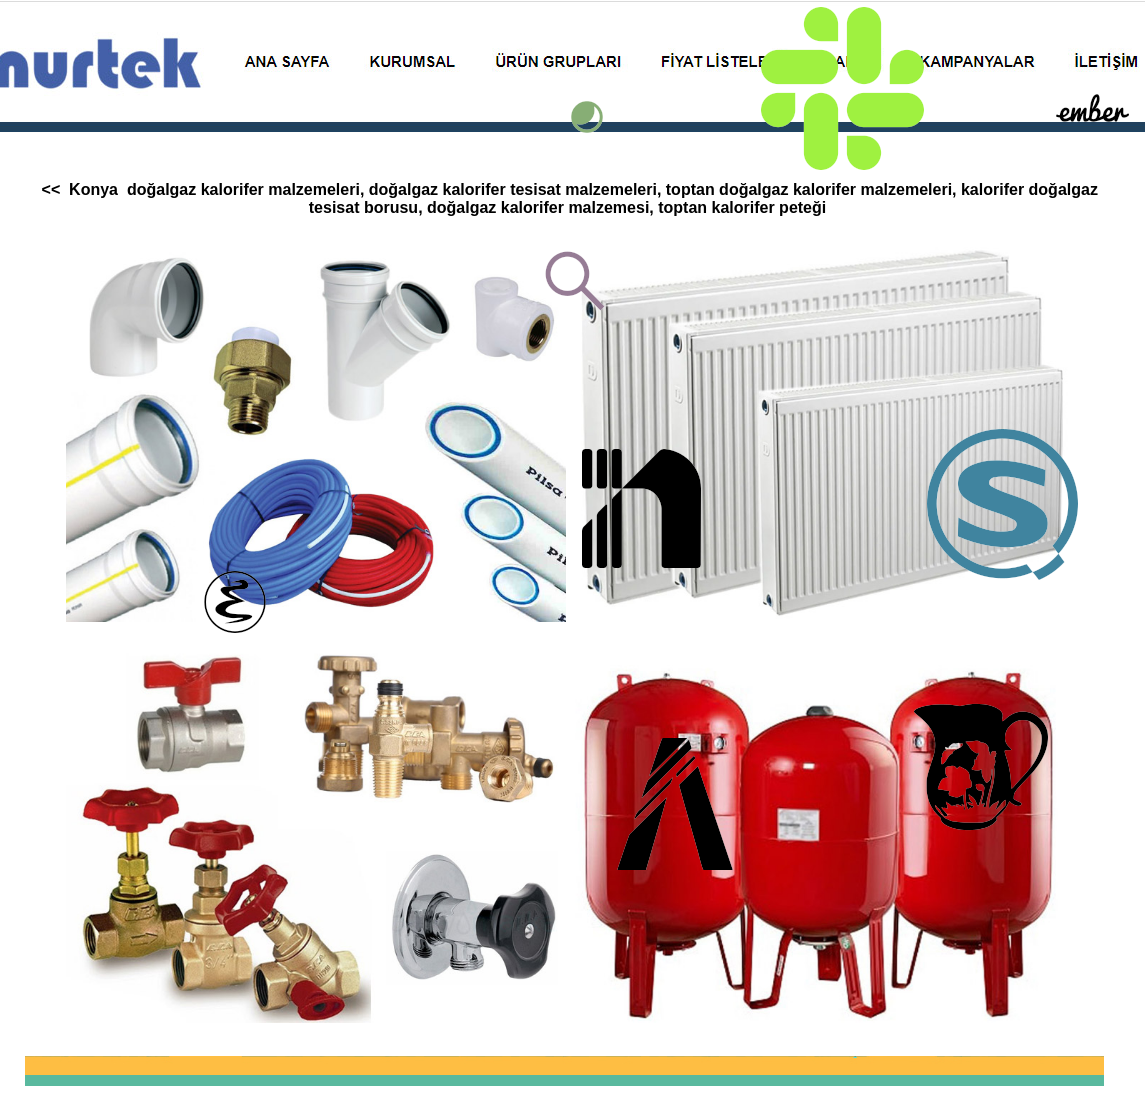 This screenshot has height=1109, width=1145. I want to click on open sogou search engine, so click(1002, 504).